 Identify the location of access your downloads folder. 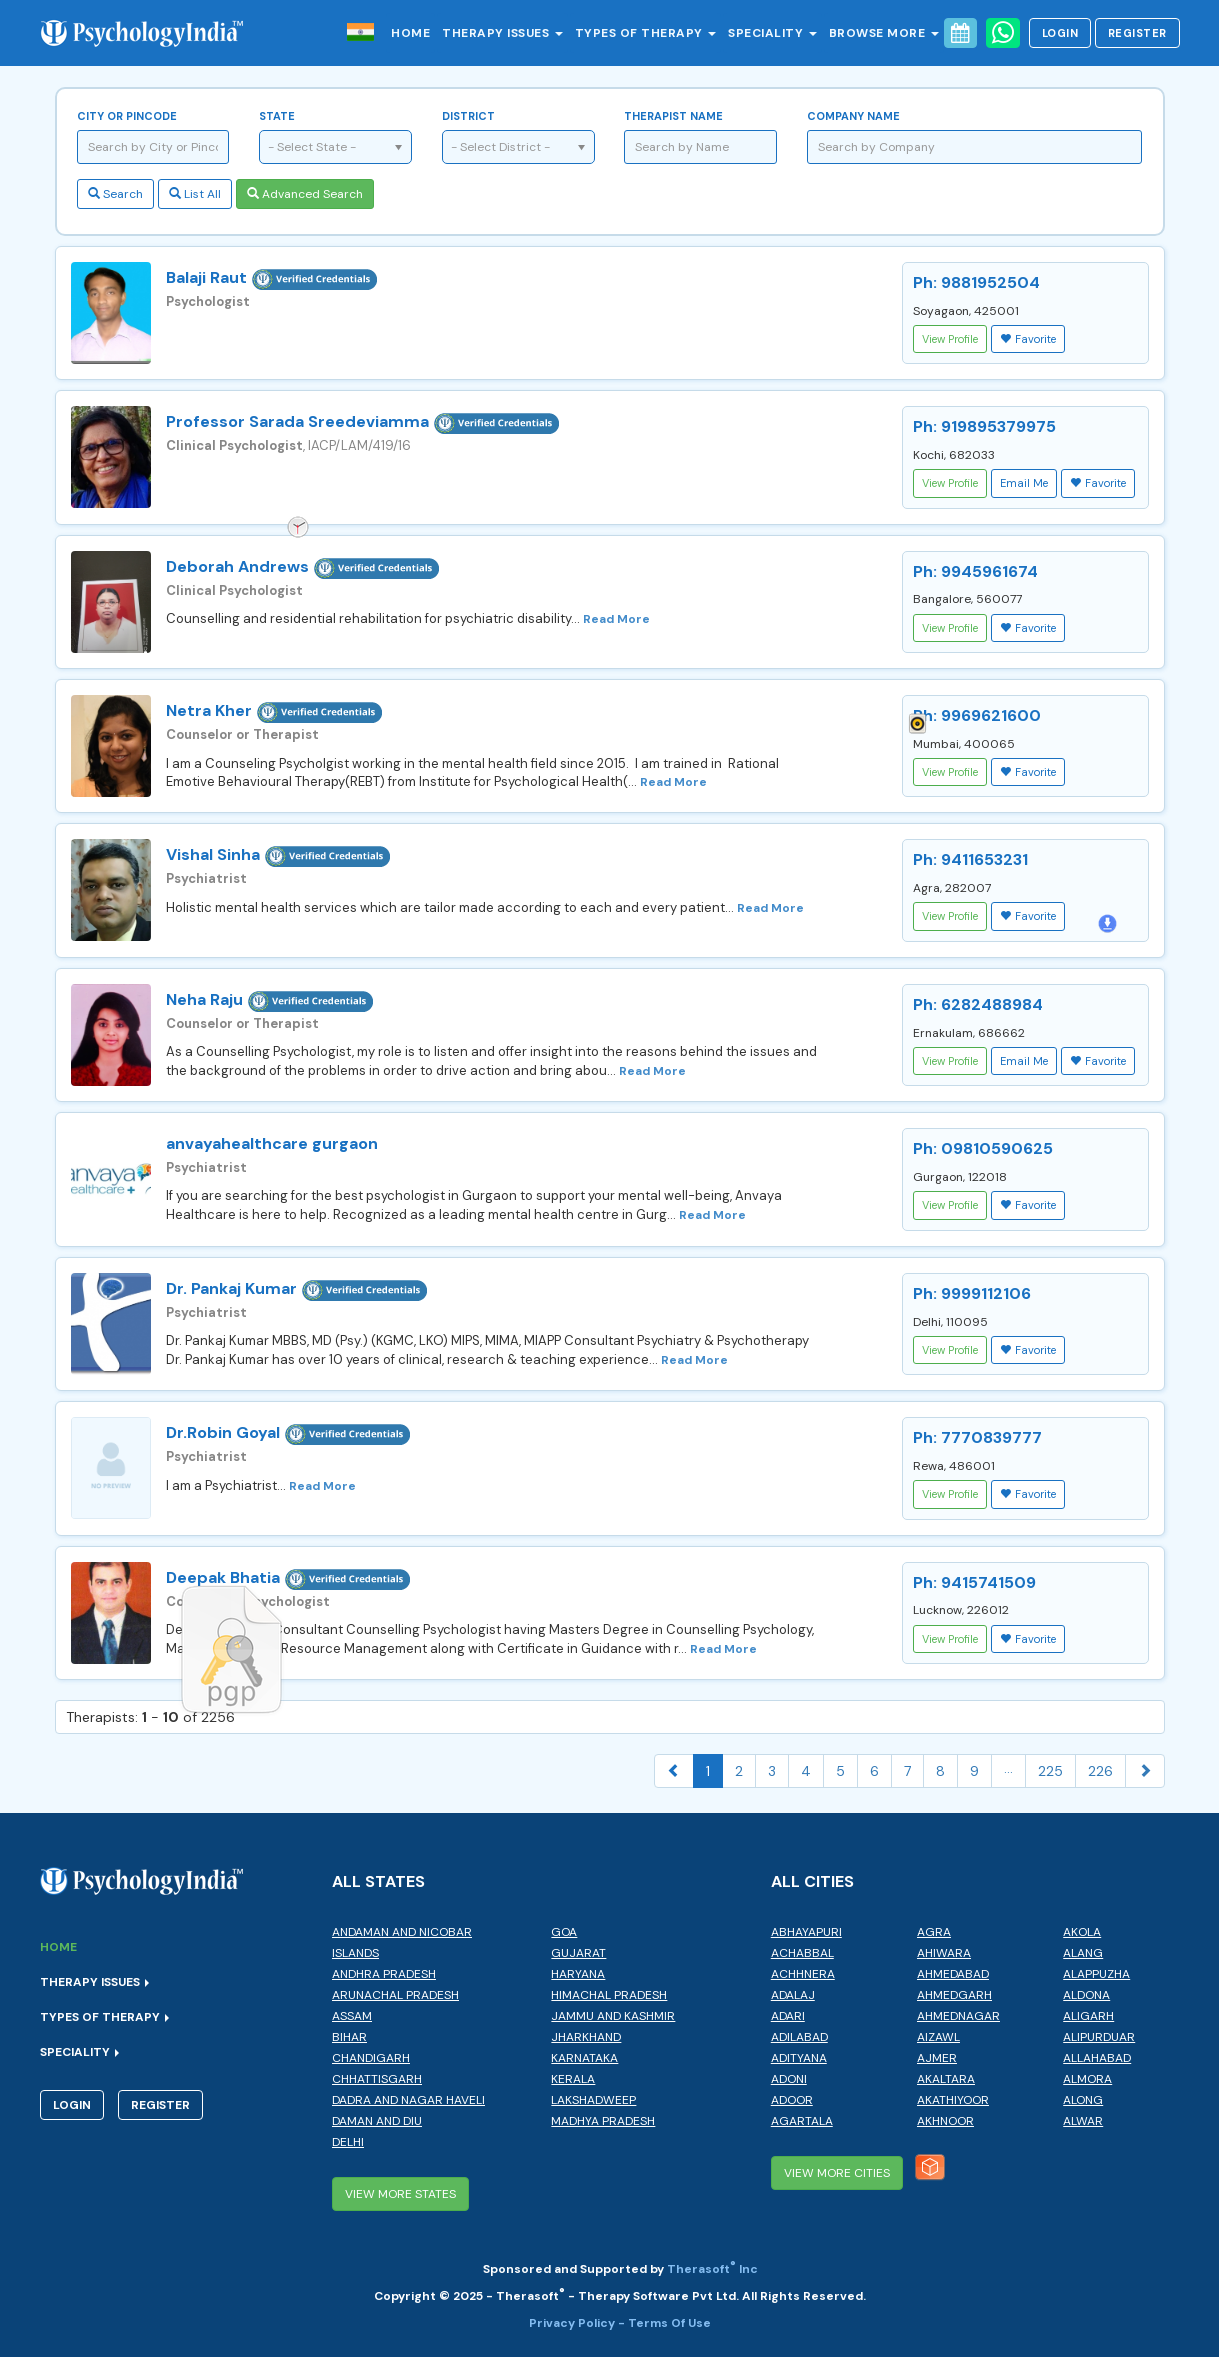
(1107, 923).